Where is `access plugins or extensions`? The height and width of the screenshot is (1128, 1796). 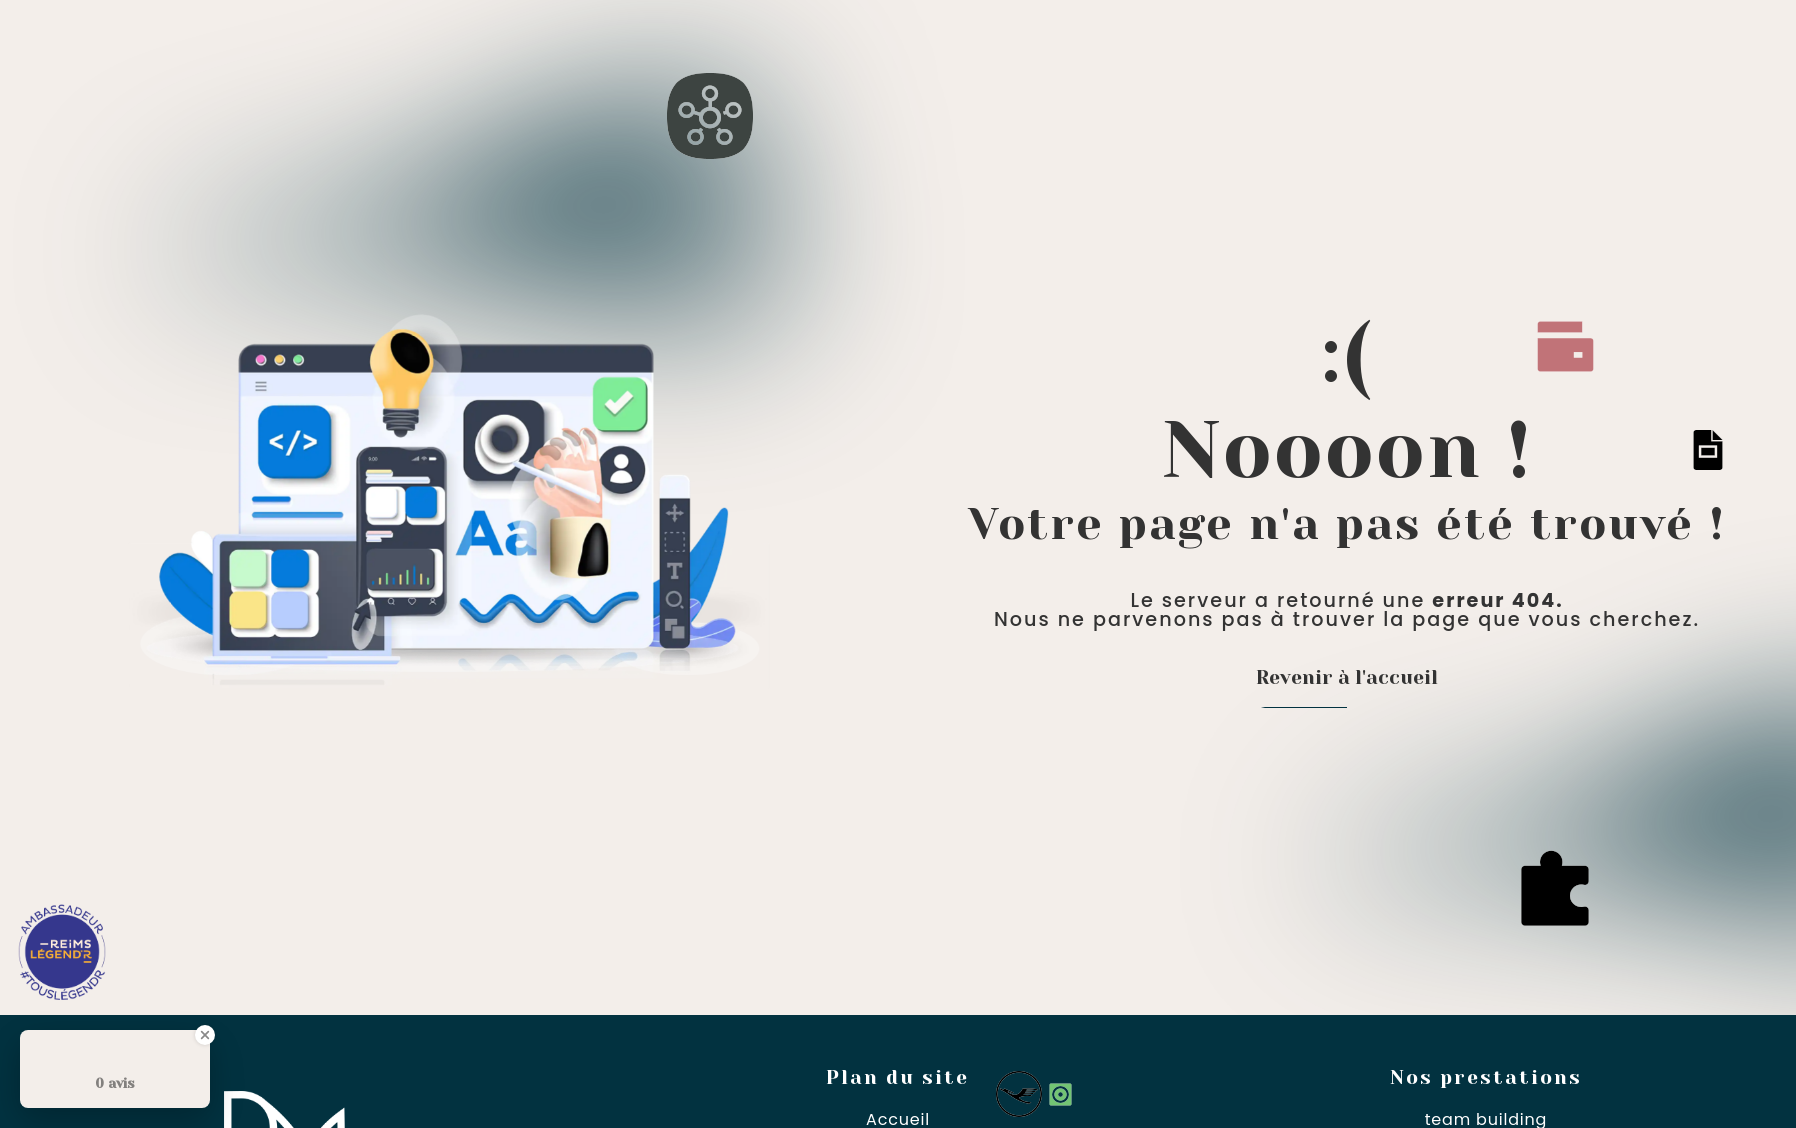 access plugins or extensions is located at coordinates (1555, 892).